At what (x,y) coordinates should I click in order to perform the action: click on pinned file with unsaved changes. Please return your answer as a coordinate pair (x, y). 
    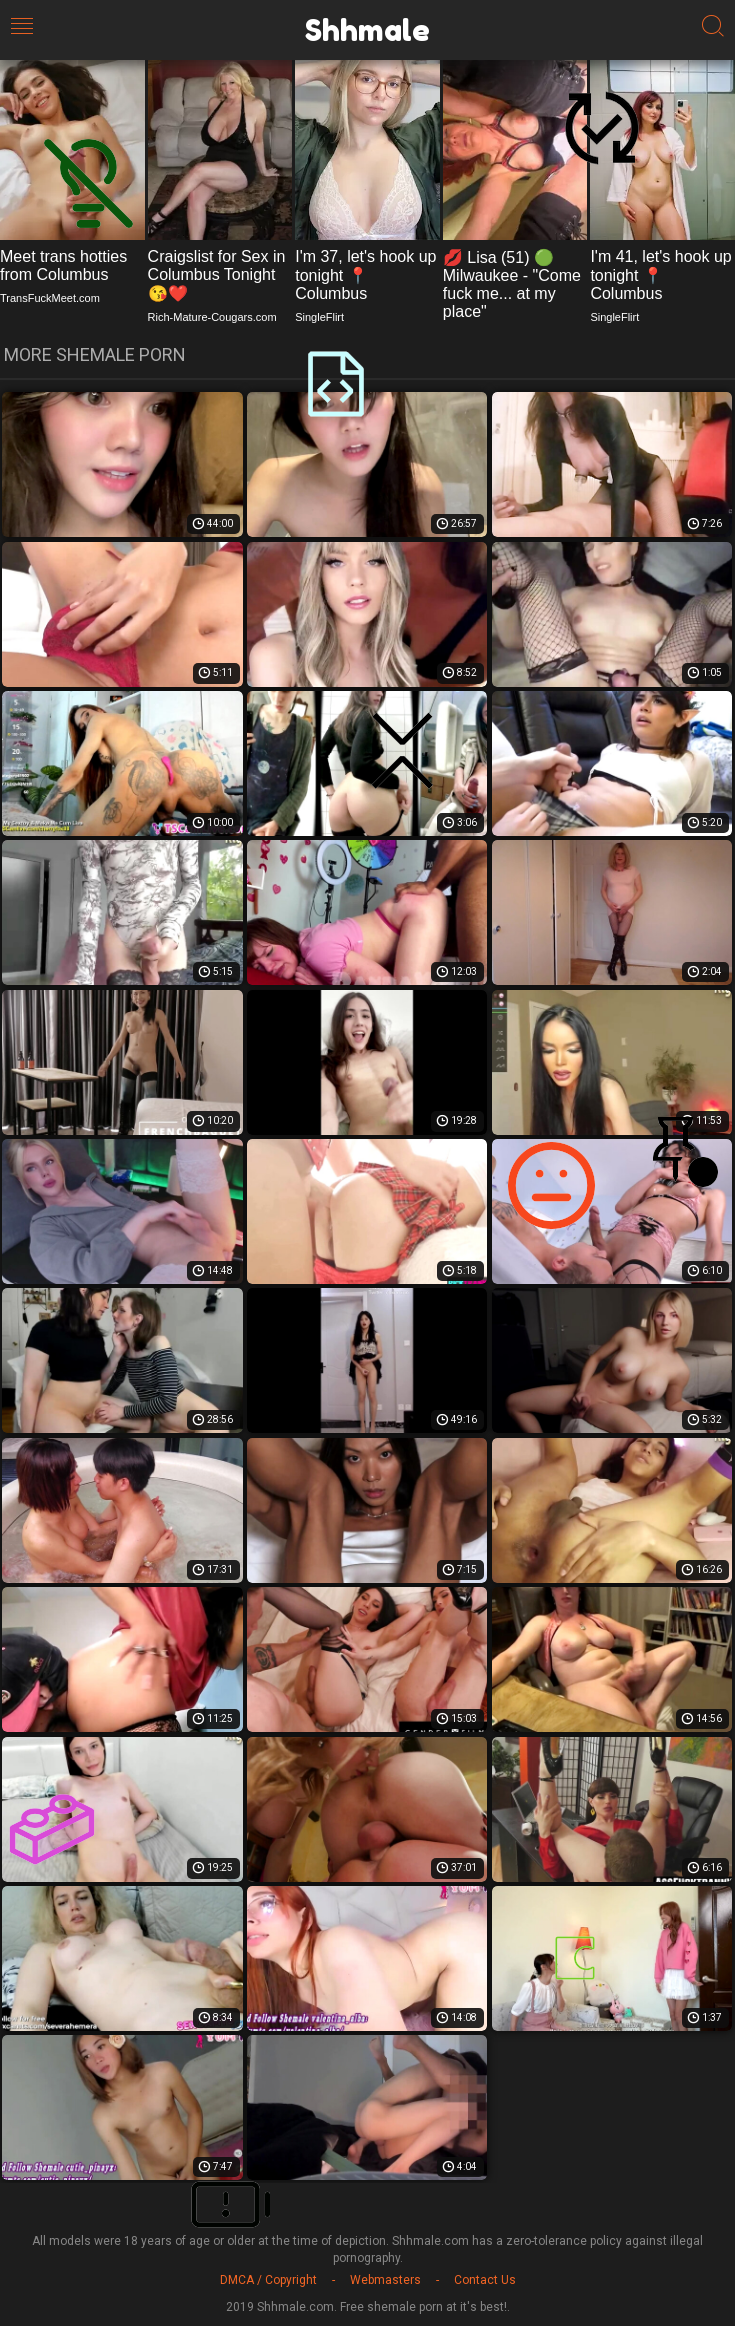
    Looking at the image, I should click on (678, 1147).